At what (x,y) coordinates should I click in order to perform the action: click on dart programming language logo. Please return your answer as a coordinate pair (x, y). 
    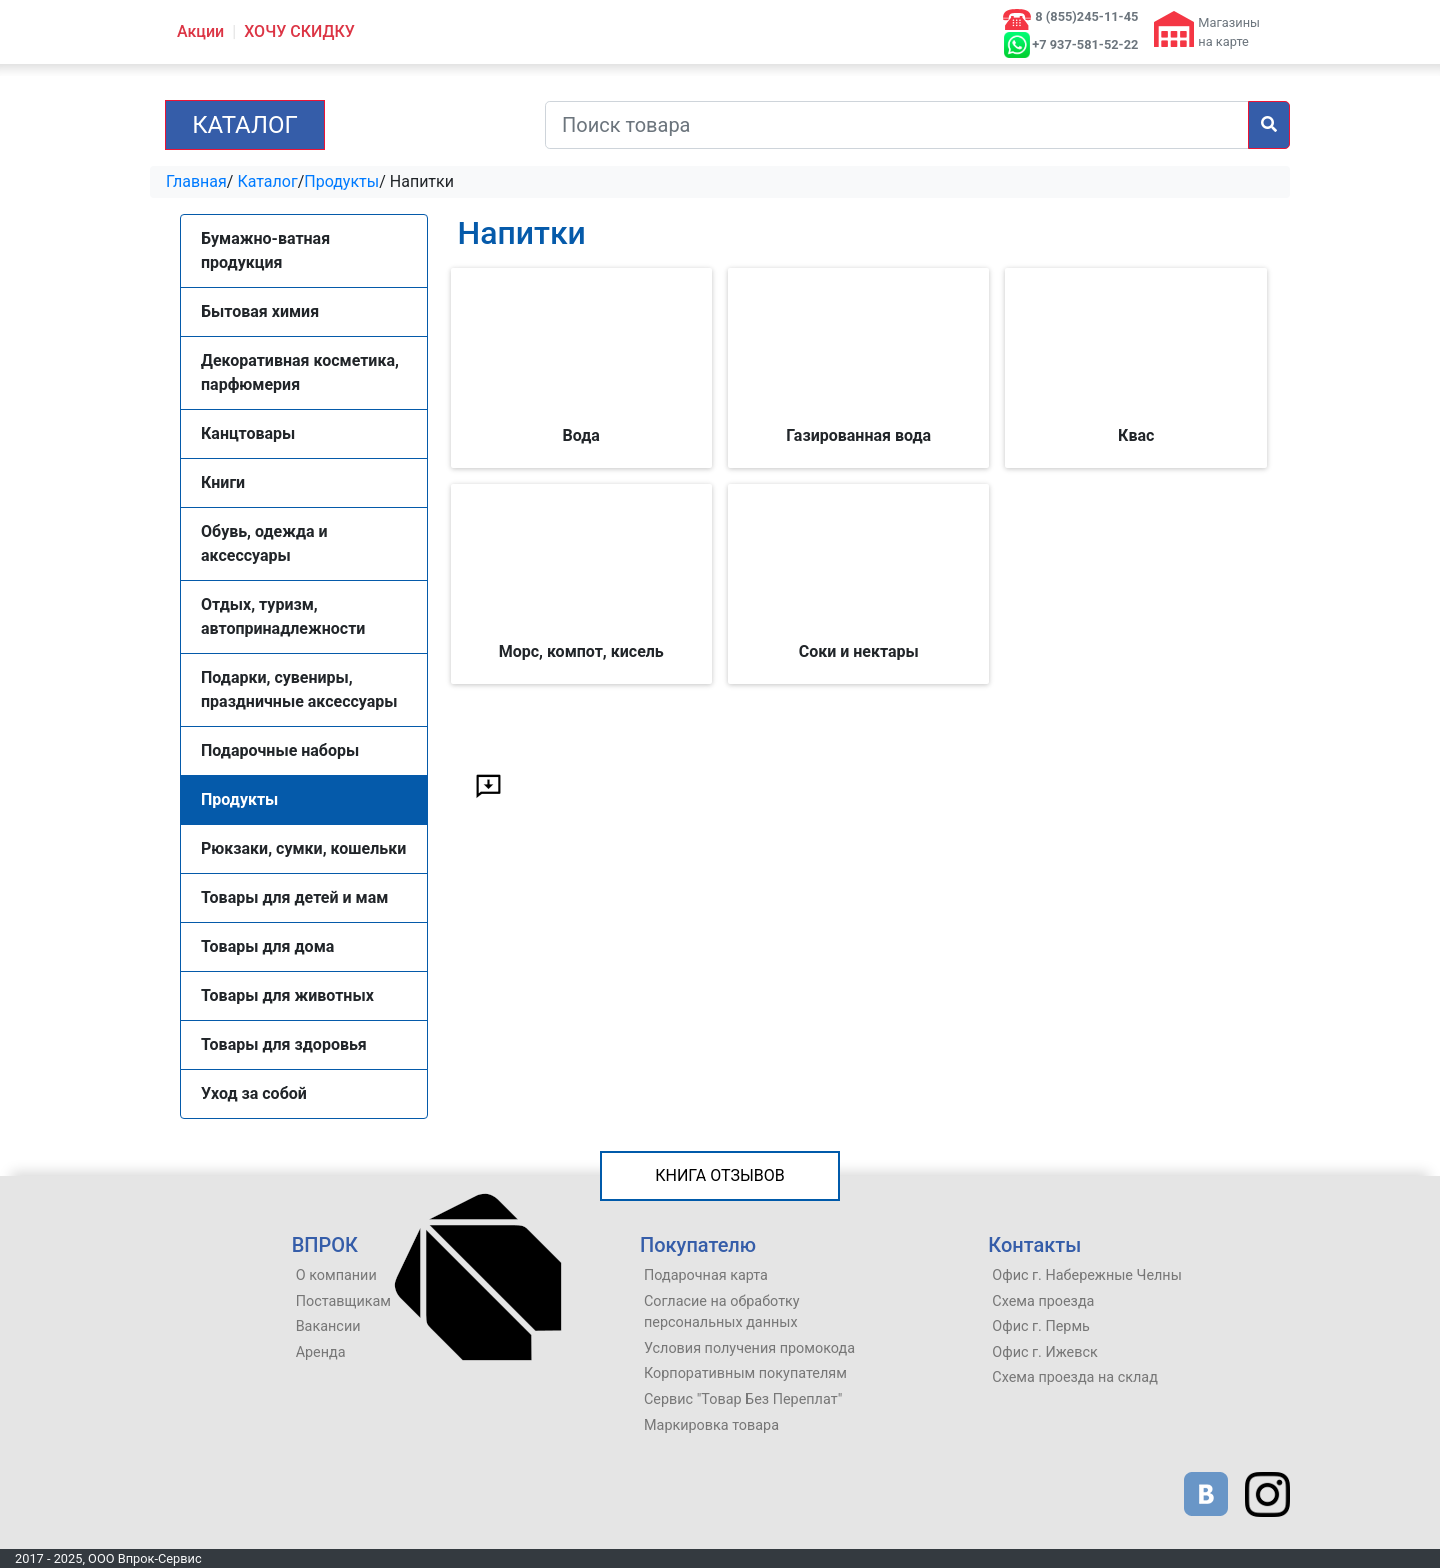
    Looking at the image, I should click on (478, 1277).